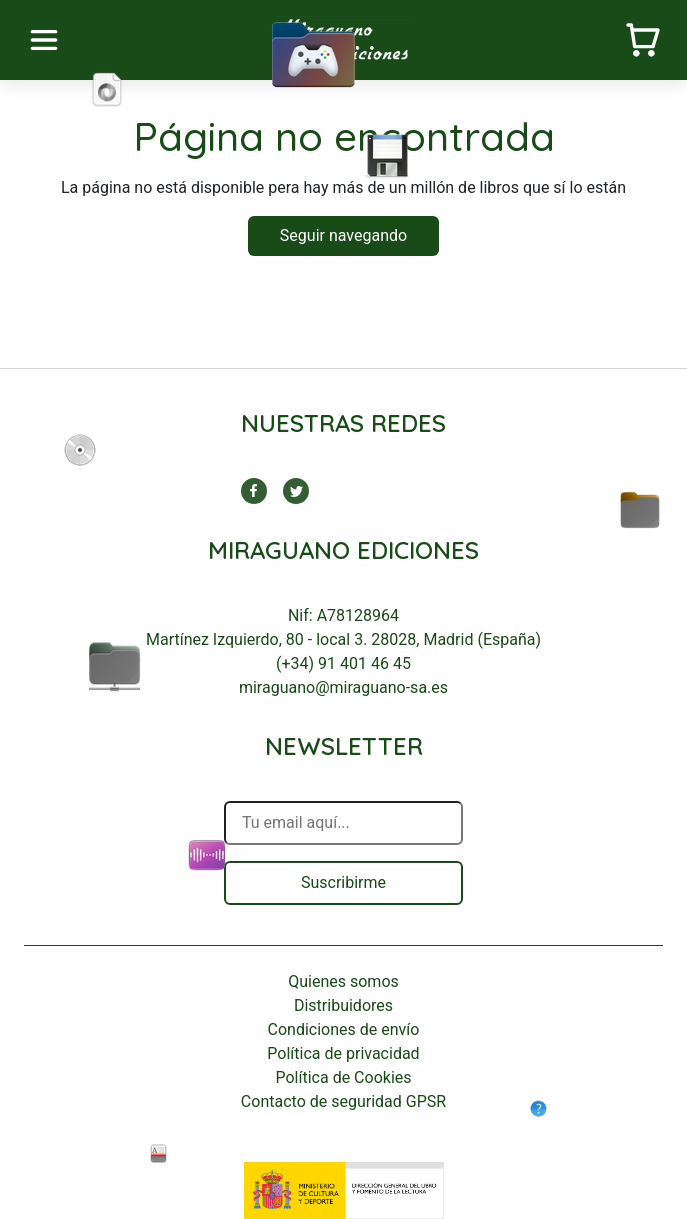 The image size is (687, 1219). Describe the element at coordinates (313, 57) in the screenshot. I see `open microsoft games folder` at that location.